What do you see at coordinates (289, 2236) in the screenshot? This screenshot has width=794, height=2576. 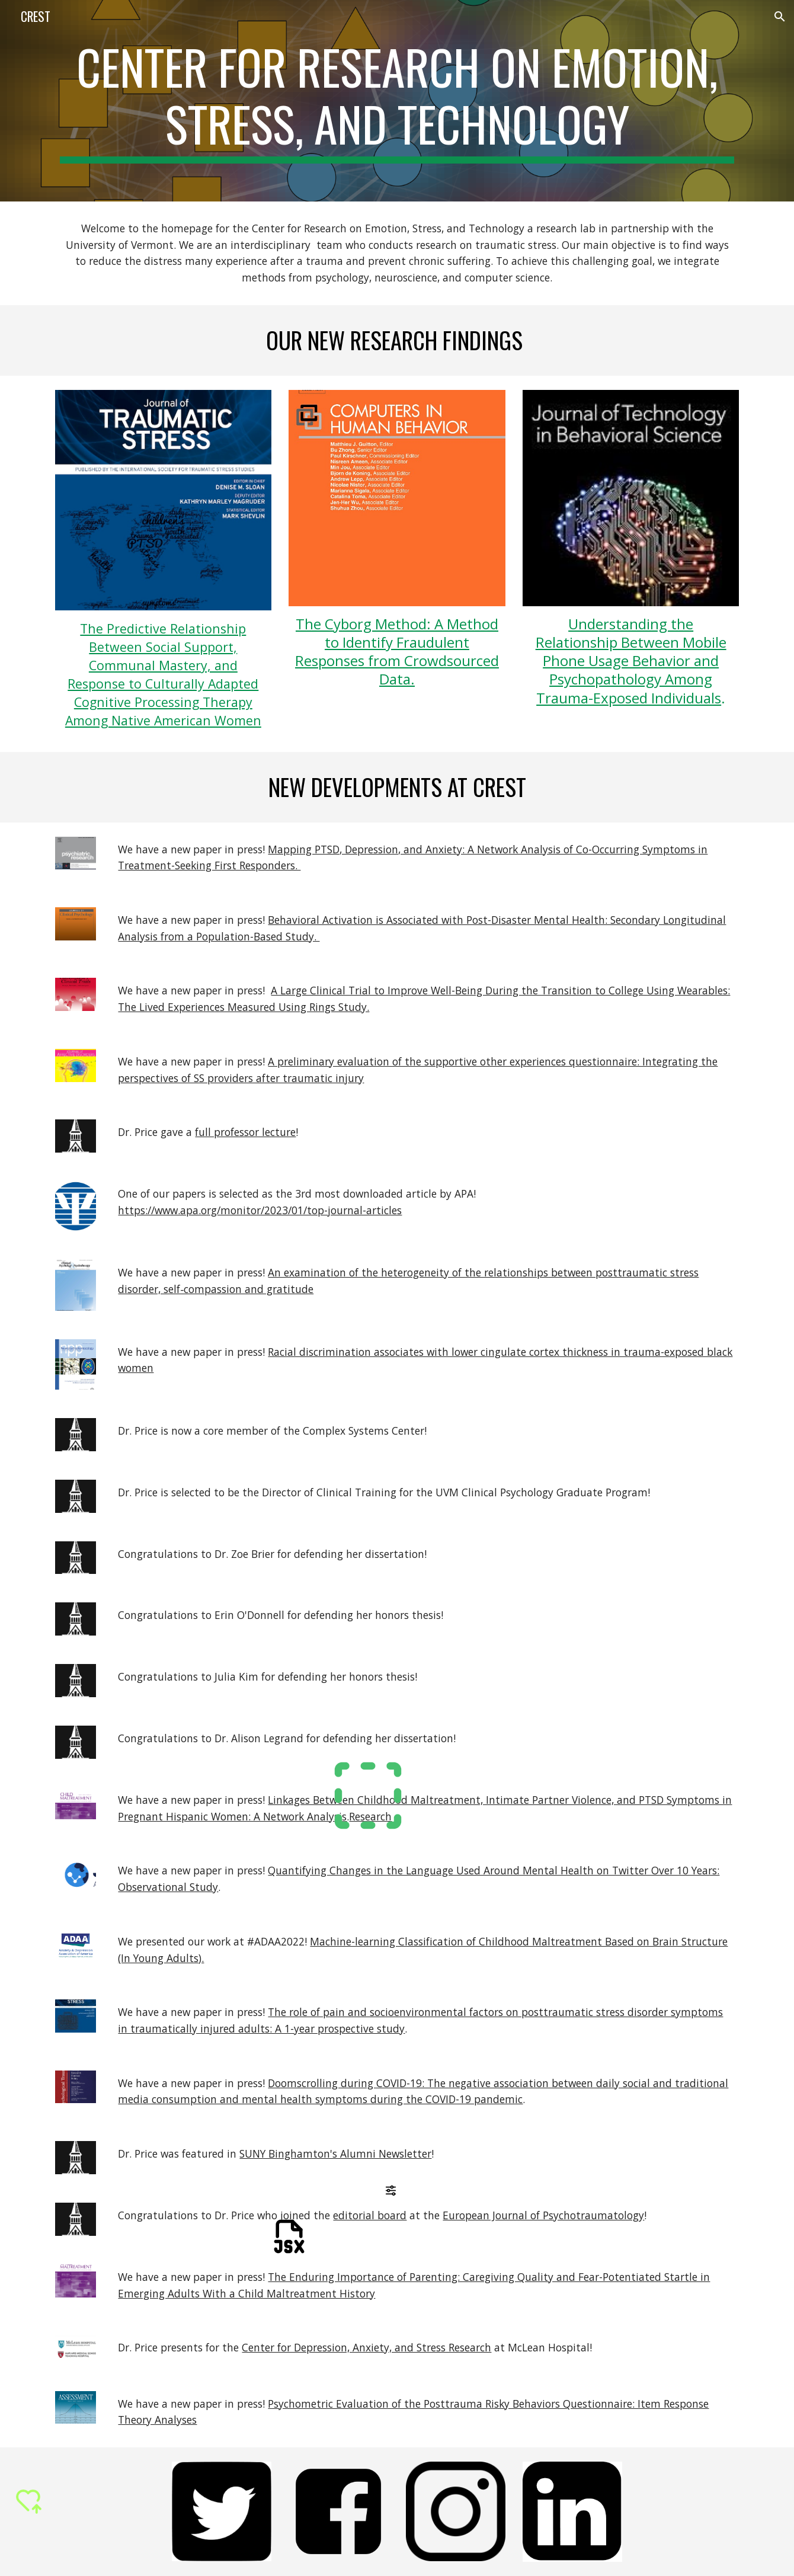 I see `indicates a JSX file type` at bounding box center [289, 2236].